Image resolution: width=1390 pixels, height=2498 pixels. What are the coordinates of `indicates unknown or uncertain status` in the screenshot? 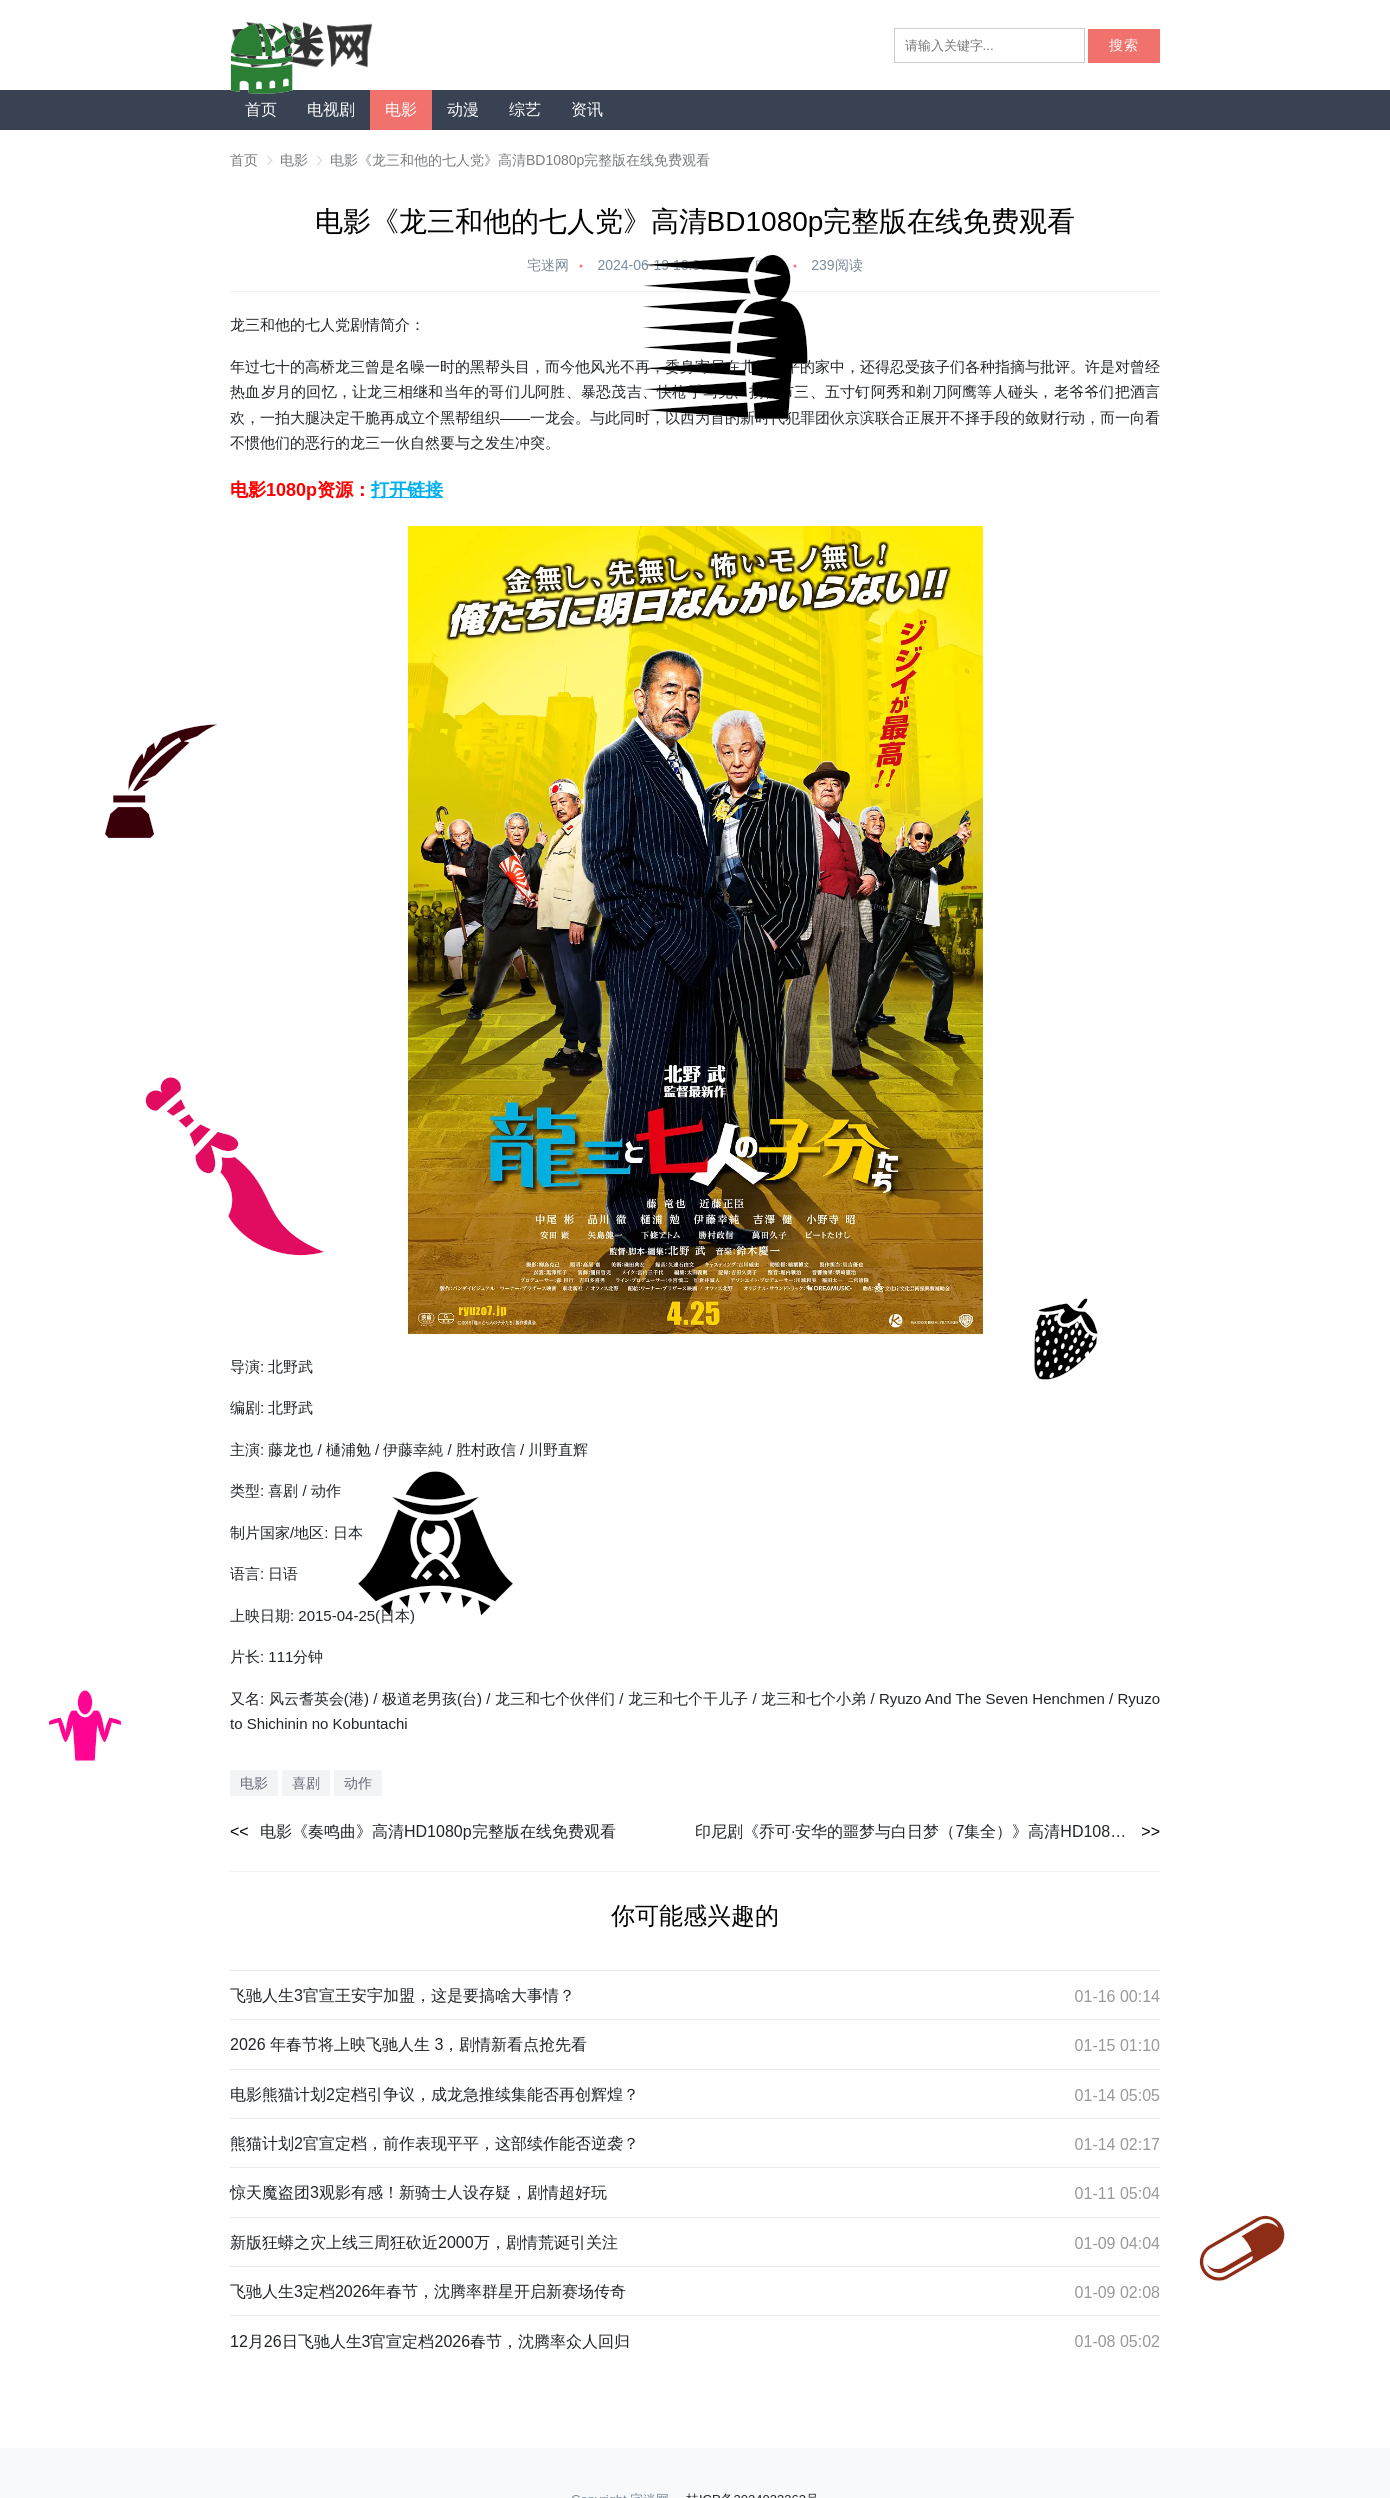 It's located at (85, 1725).